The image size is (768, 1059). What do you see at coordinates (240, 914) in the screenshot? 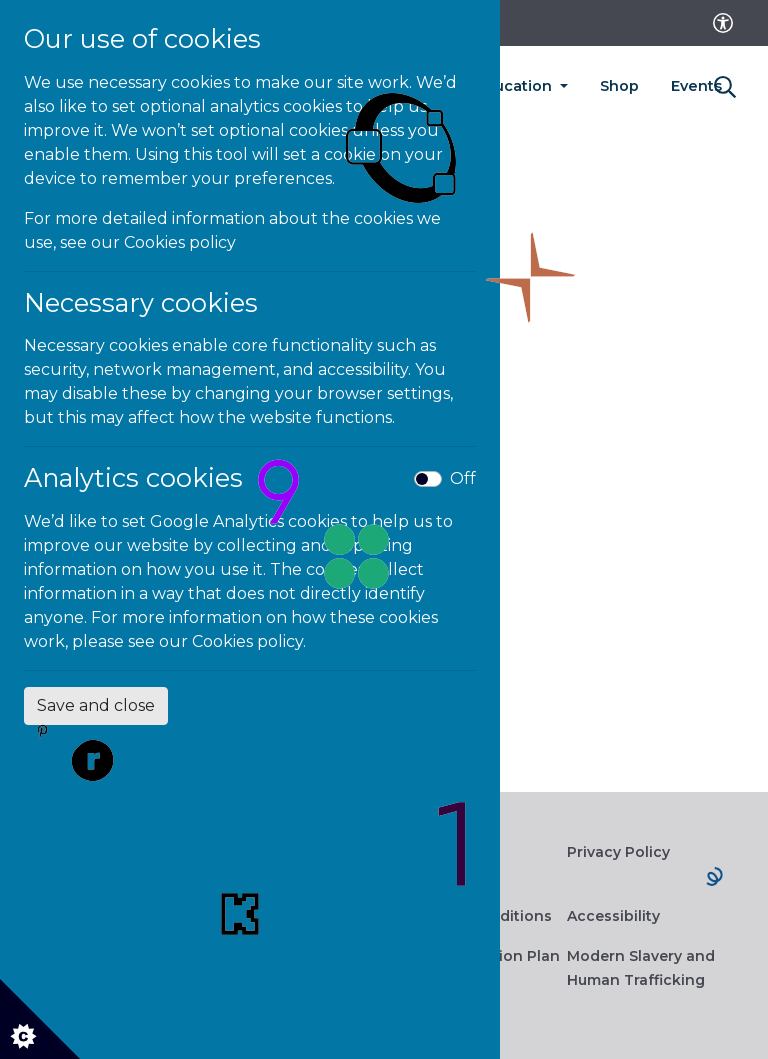
I see `open kick streaming platform` at bounding box center [240, 914].